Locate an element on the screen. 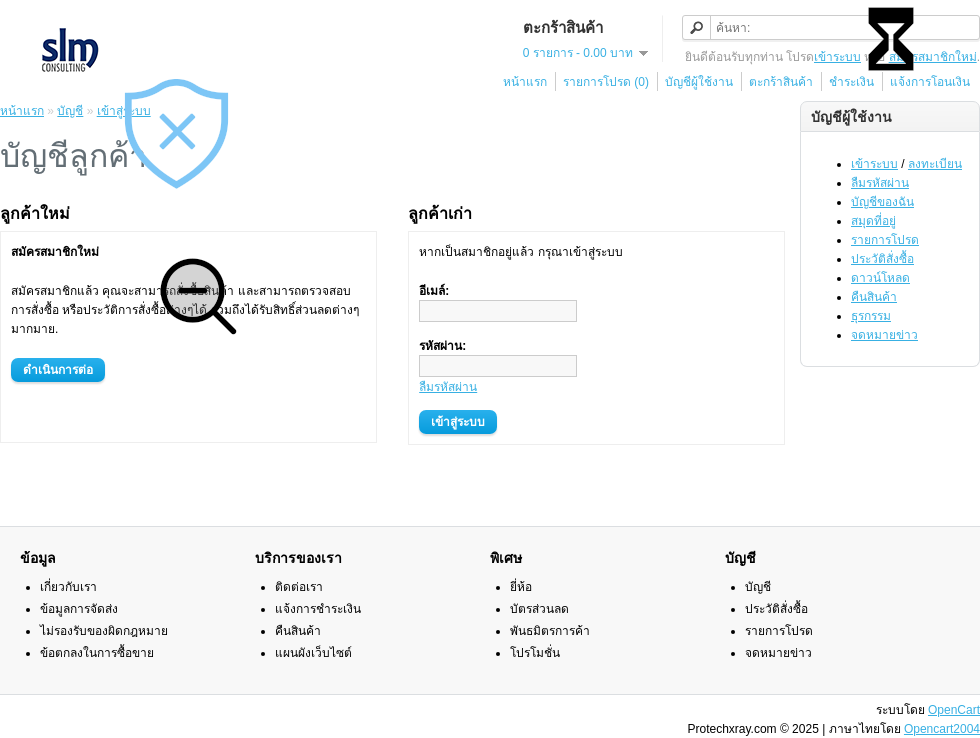 The image size is (980, 738). indicates an untrusted workspace or security warning is located at coordinates (176, 134).